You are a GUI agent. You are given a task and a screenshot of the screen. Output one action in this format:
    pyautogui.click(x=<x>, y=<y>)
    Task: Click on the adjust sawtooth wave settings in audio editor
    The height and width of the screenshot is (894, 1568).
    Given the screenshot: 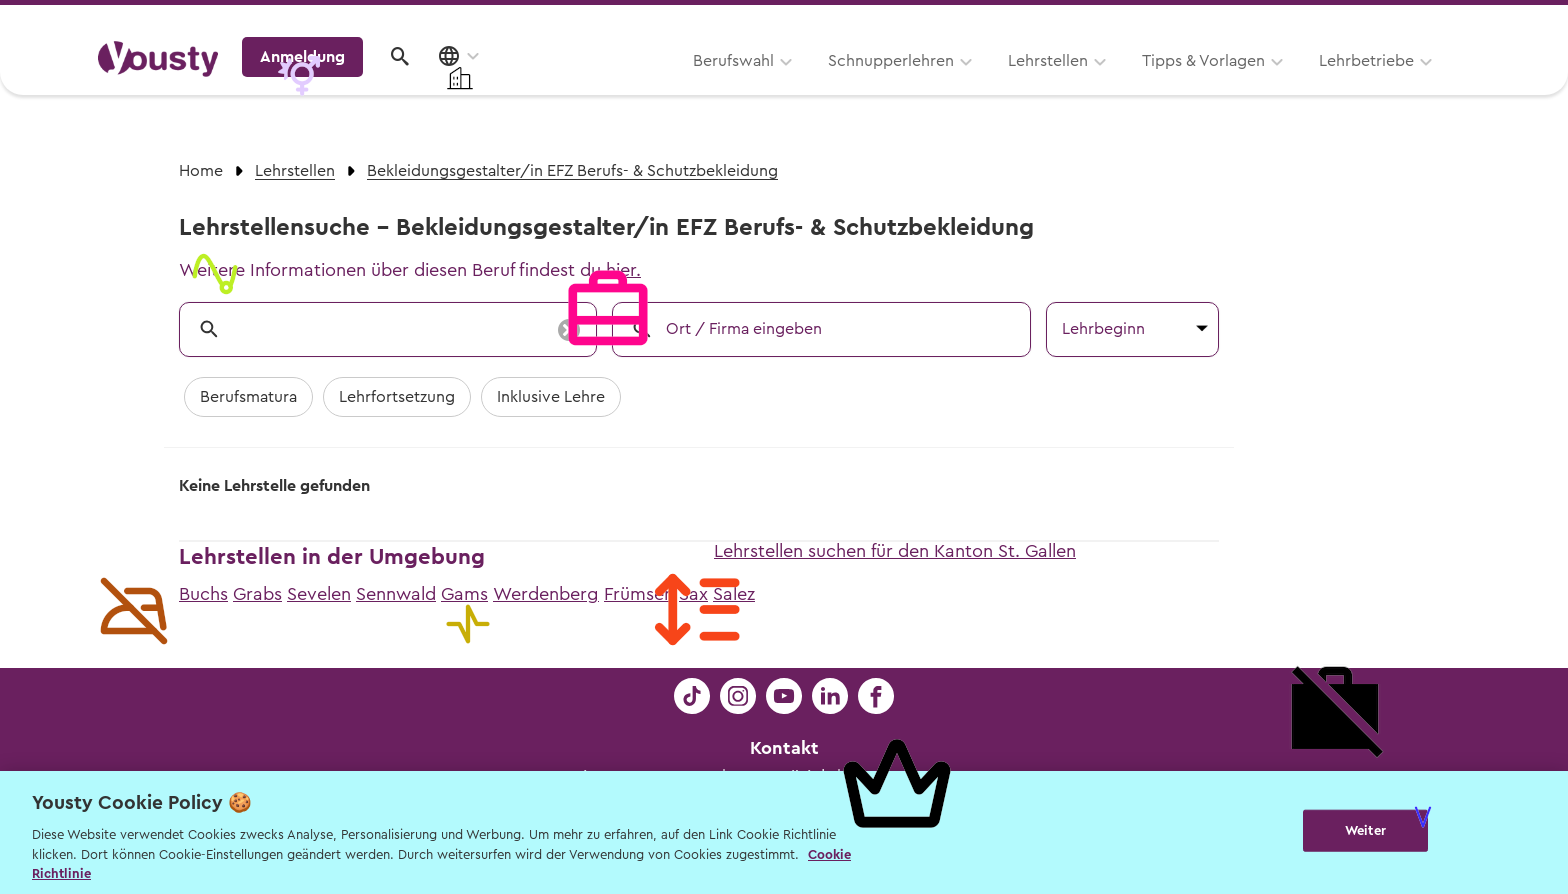 What is the action you would take?
    pyautogui.click(x=468, y=624)
    